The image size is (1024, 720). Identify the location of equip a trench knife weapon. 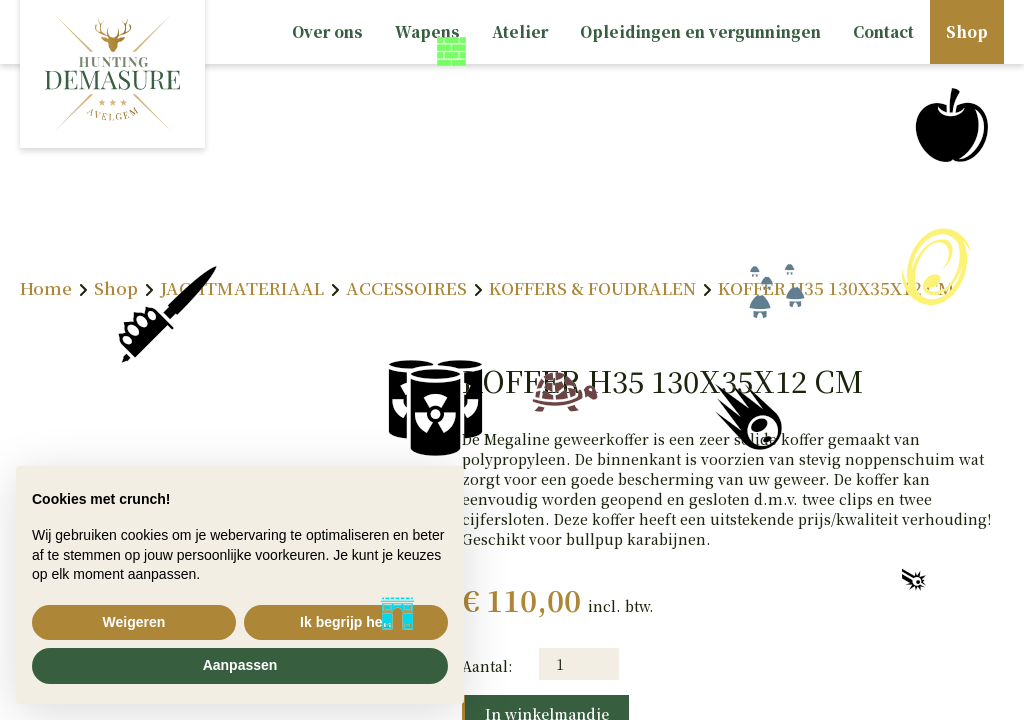
(167, 314).